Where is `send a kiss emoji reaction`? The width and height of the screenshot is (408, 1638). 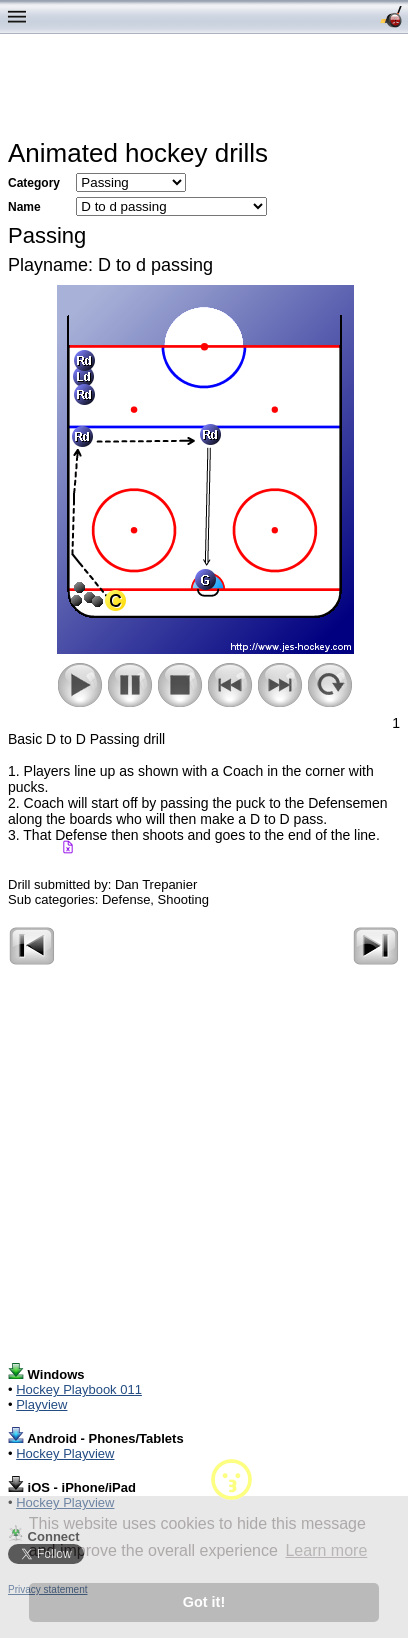
send a kiss emoji reaction is located at coordinates (231, 1479).